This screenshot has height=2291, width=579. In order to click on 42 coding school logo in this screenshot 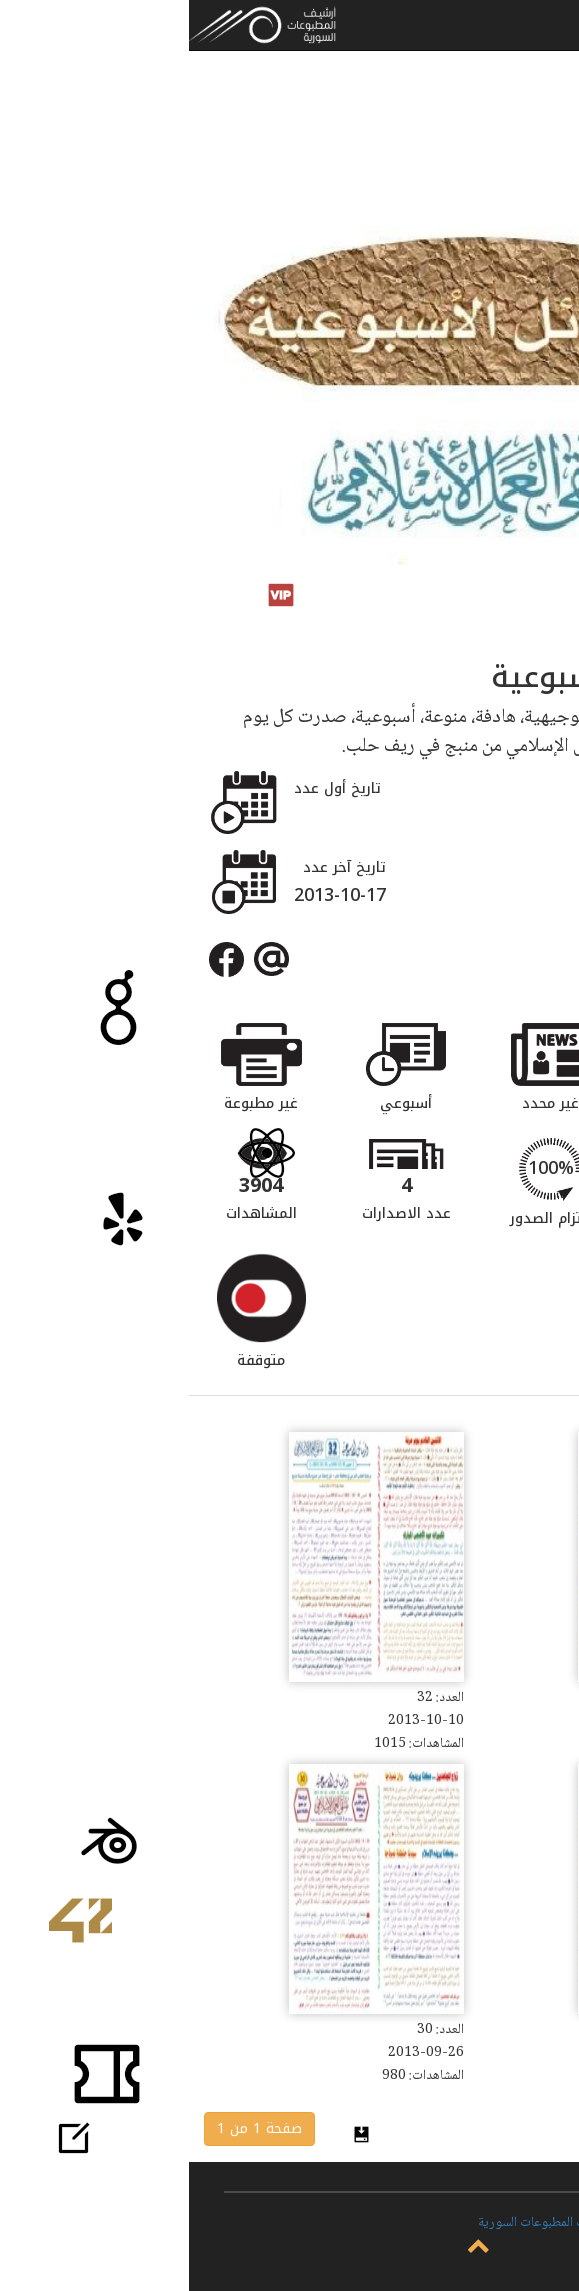, I will do `click(80, 1920)`.